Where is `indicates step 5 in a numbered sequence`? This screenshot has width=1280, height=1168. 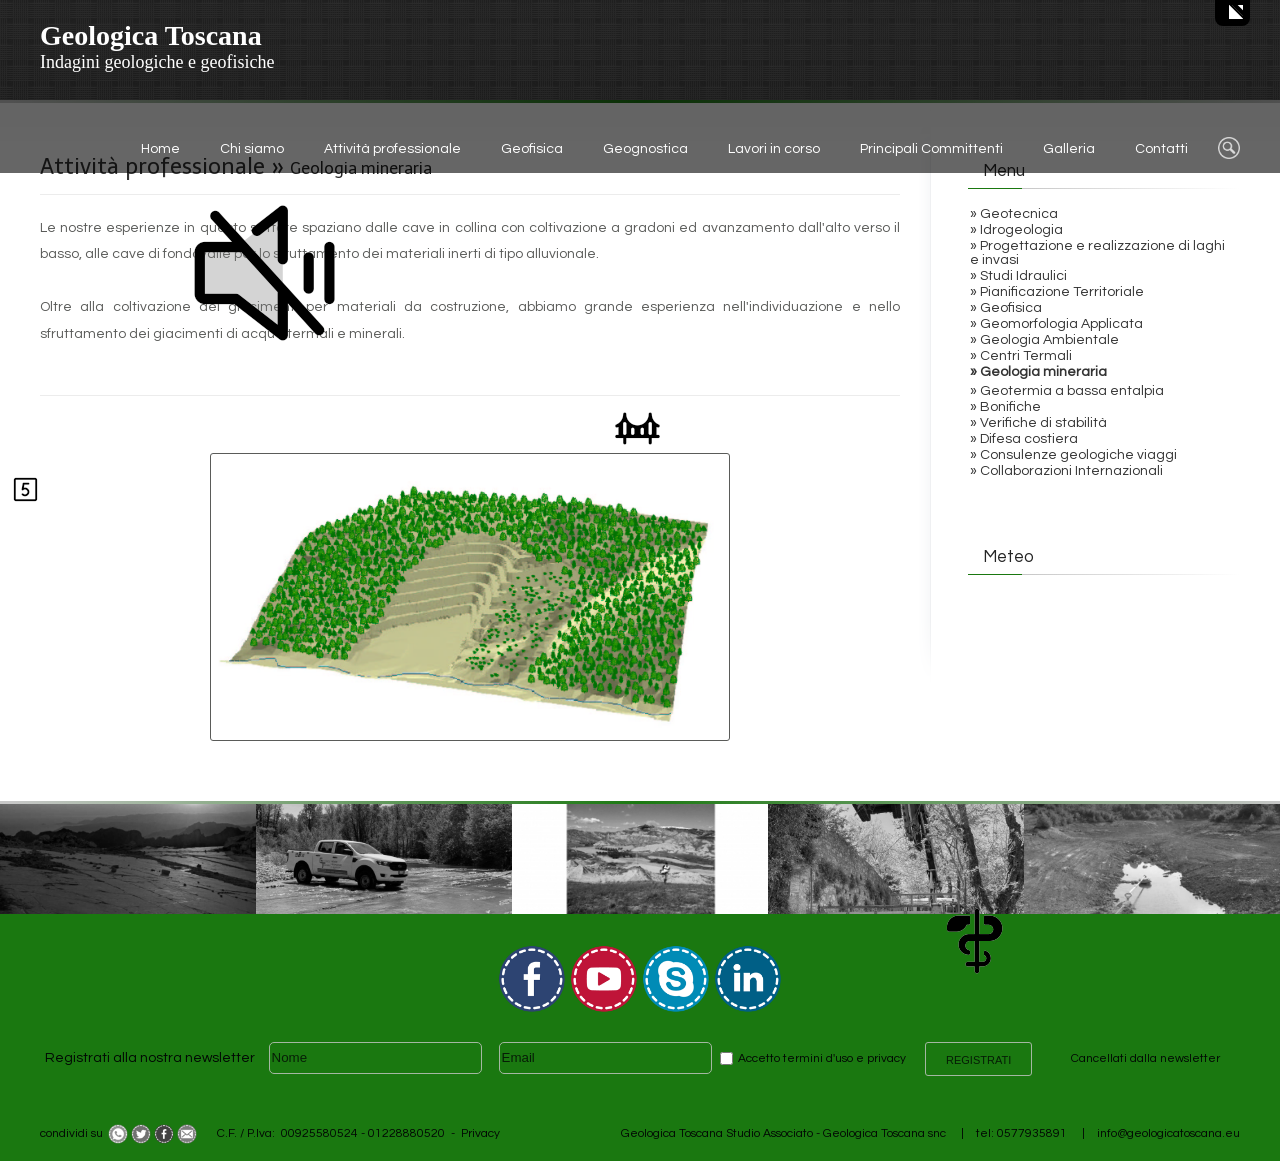
indicates step 5 in a numbered sequence is located at coordinates (25, 489).